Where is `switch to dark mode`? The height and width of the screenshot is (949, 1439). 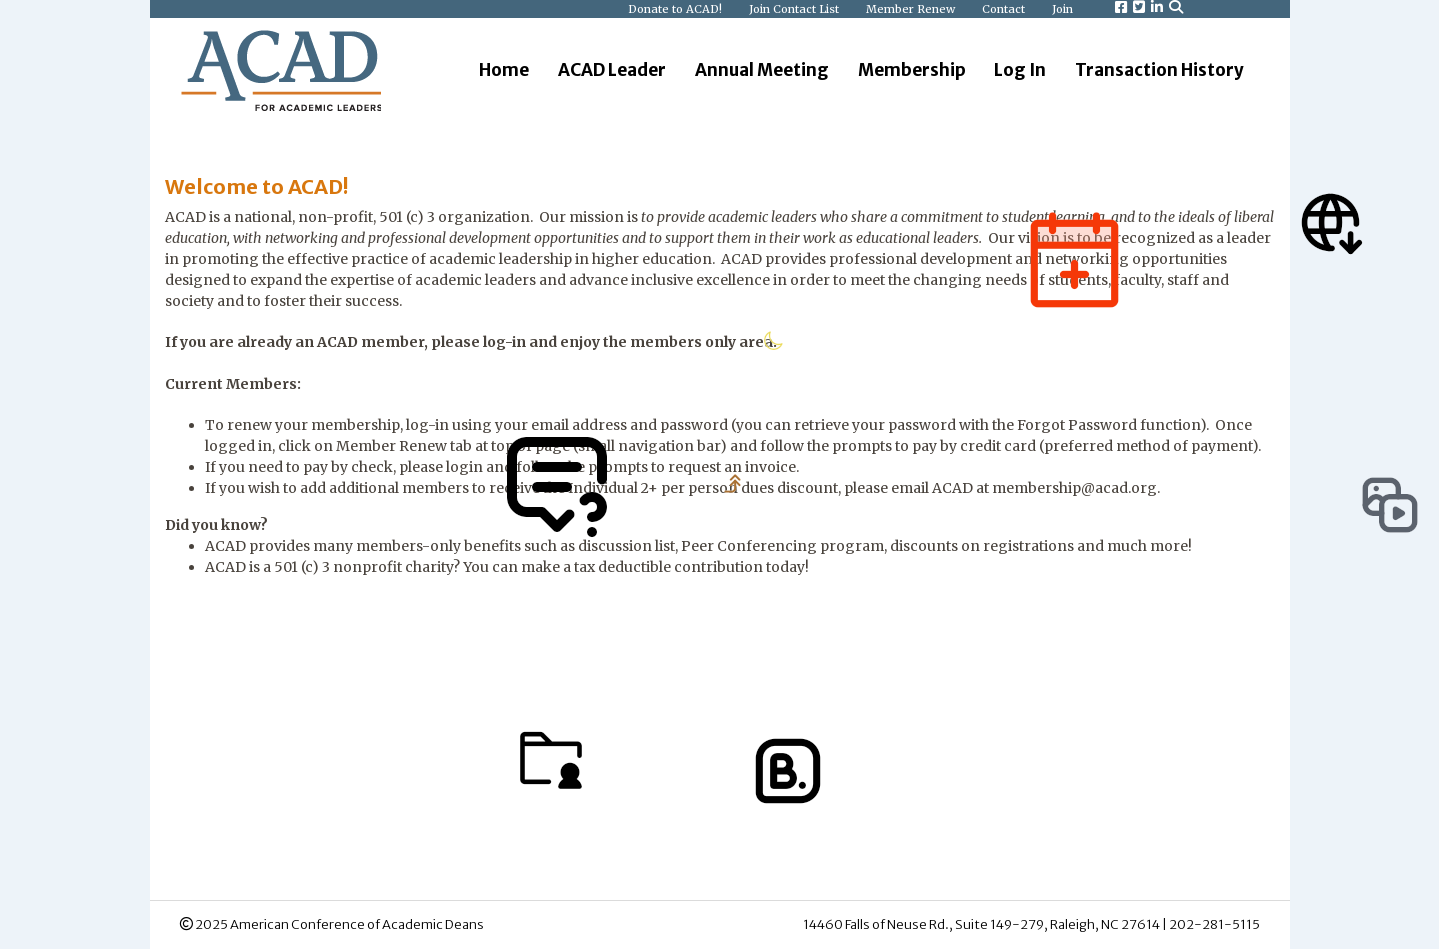 switch to dark mode is located at coordinates (773, 341).